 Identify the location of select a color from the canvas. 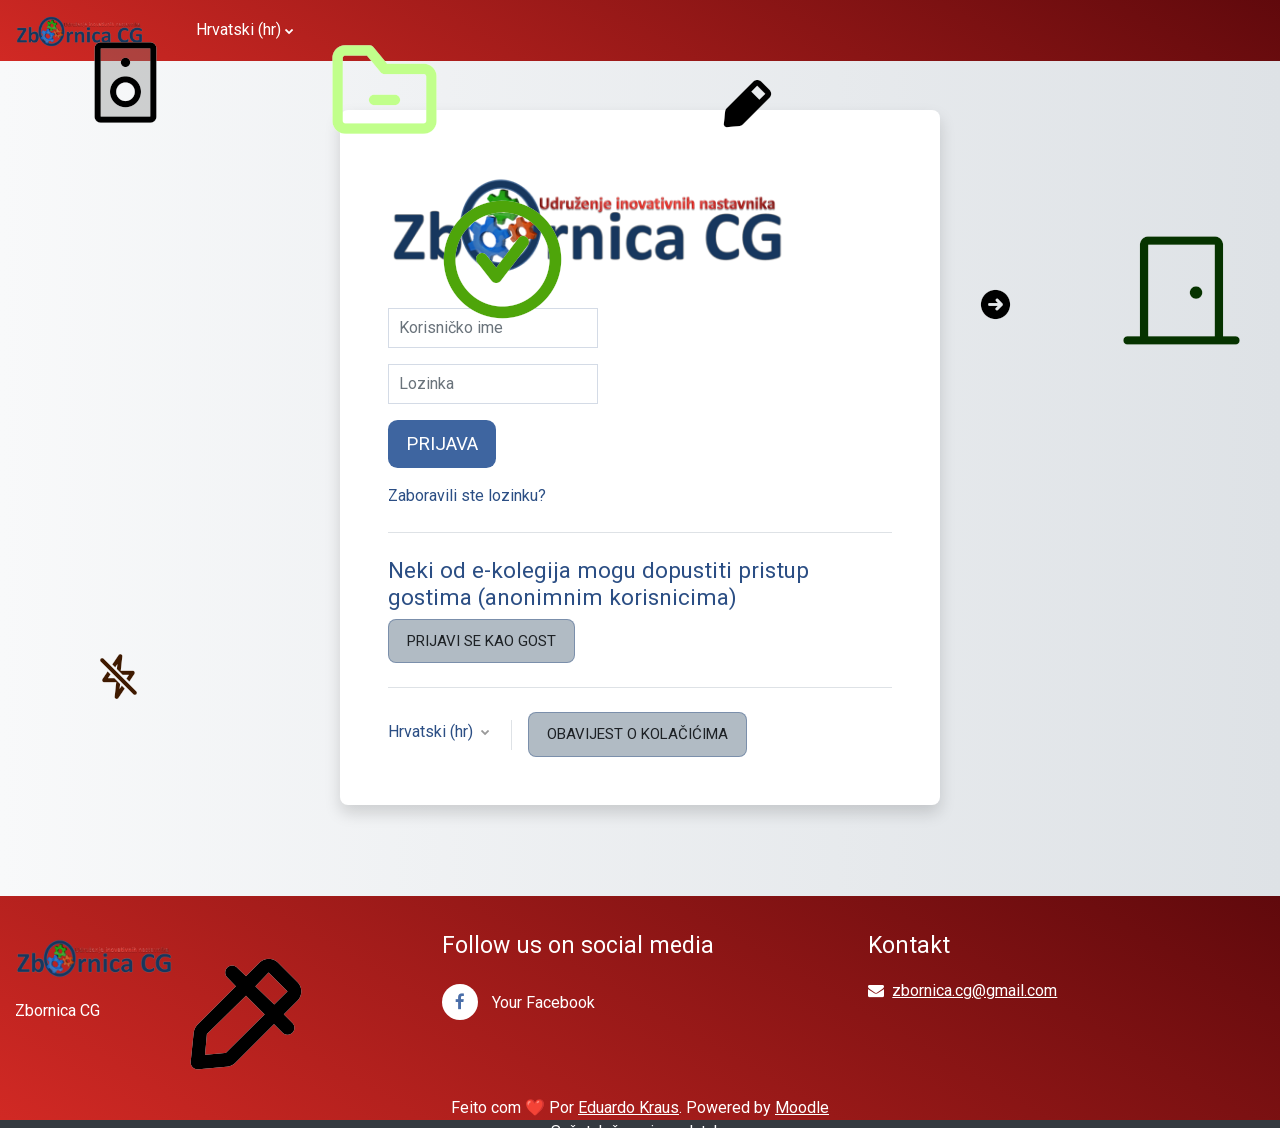
(246, 1014).